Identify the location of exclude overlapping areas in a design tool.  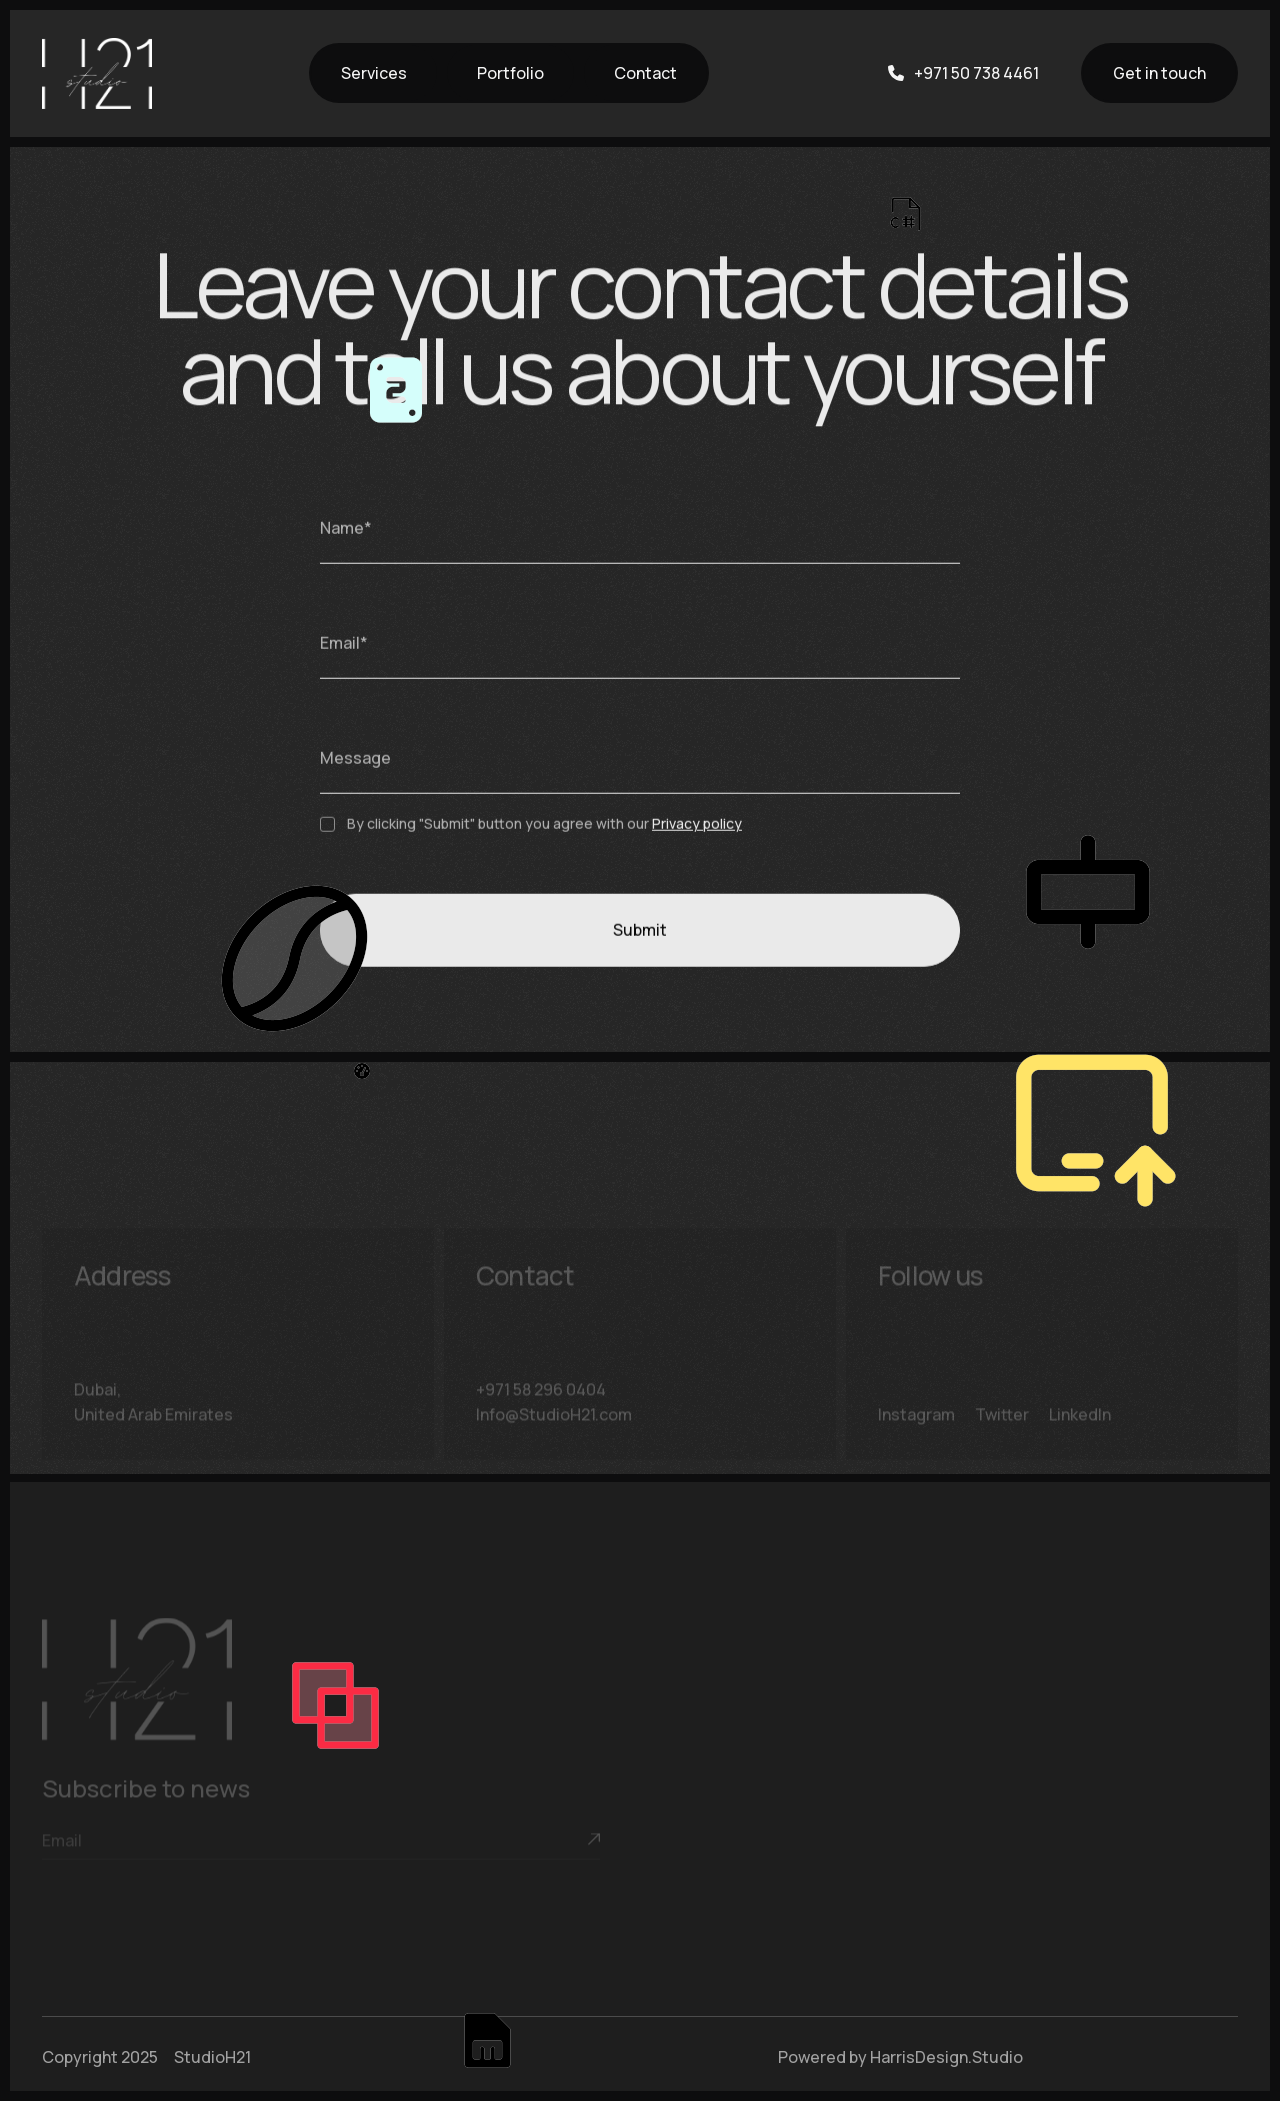
(335, 1705).